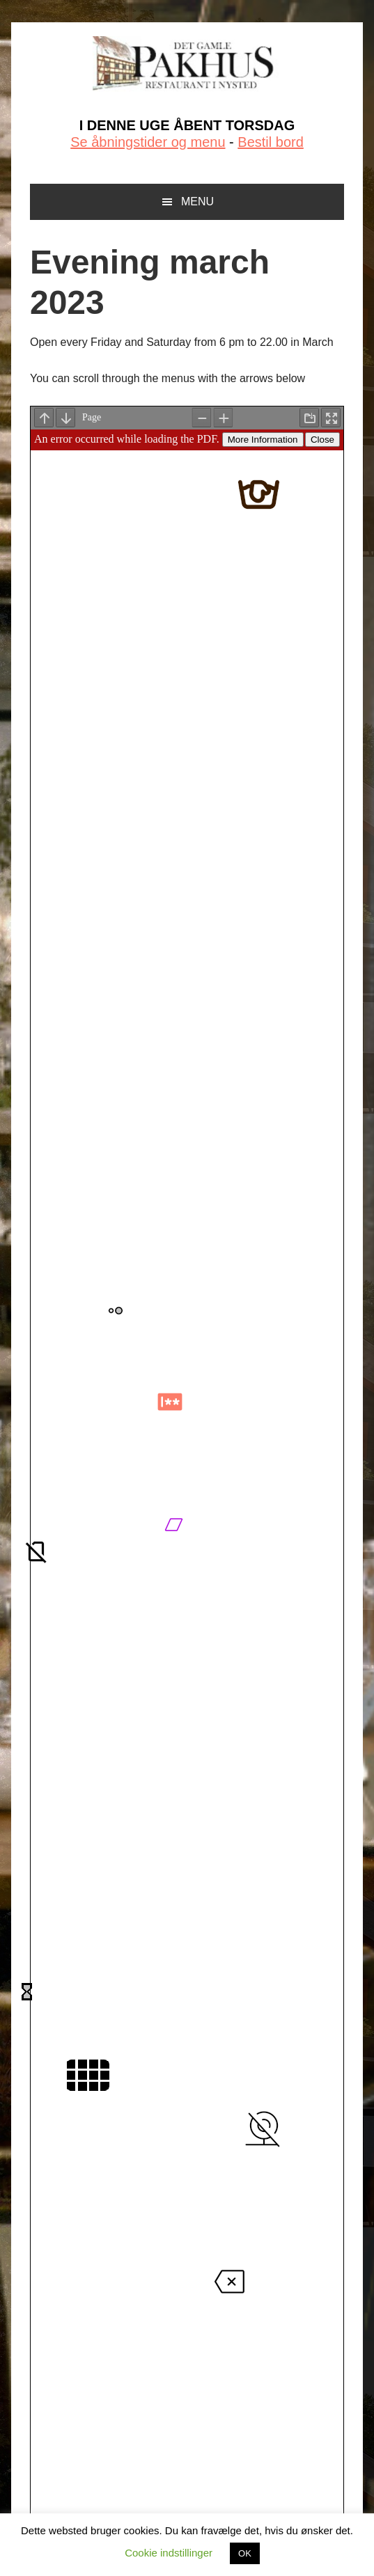 The height and width of the screenshot is (2576, 374). Describe the element at coordinates (36, 1551) in the screenshot. I see `no sim card detected` at that location.